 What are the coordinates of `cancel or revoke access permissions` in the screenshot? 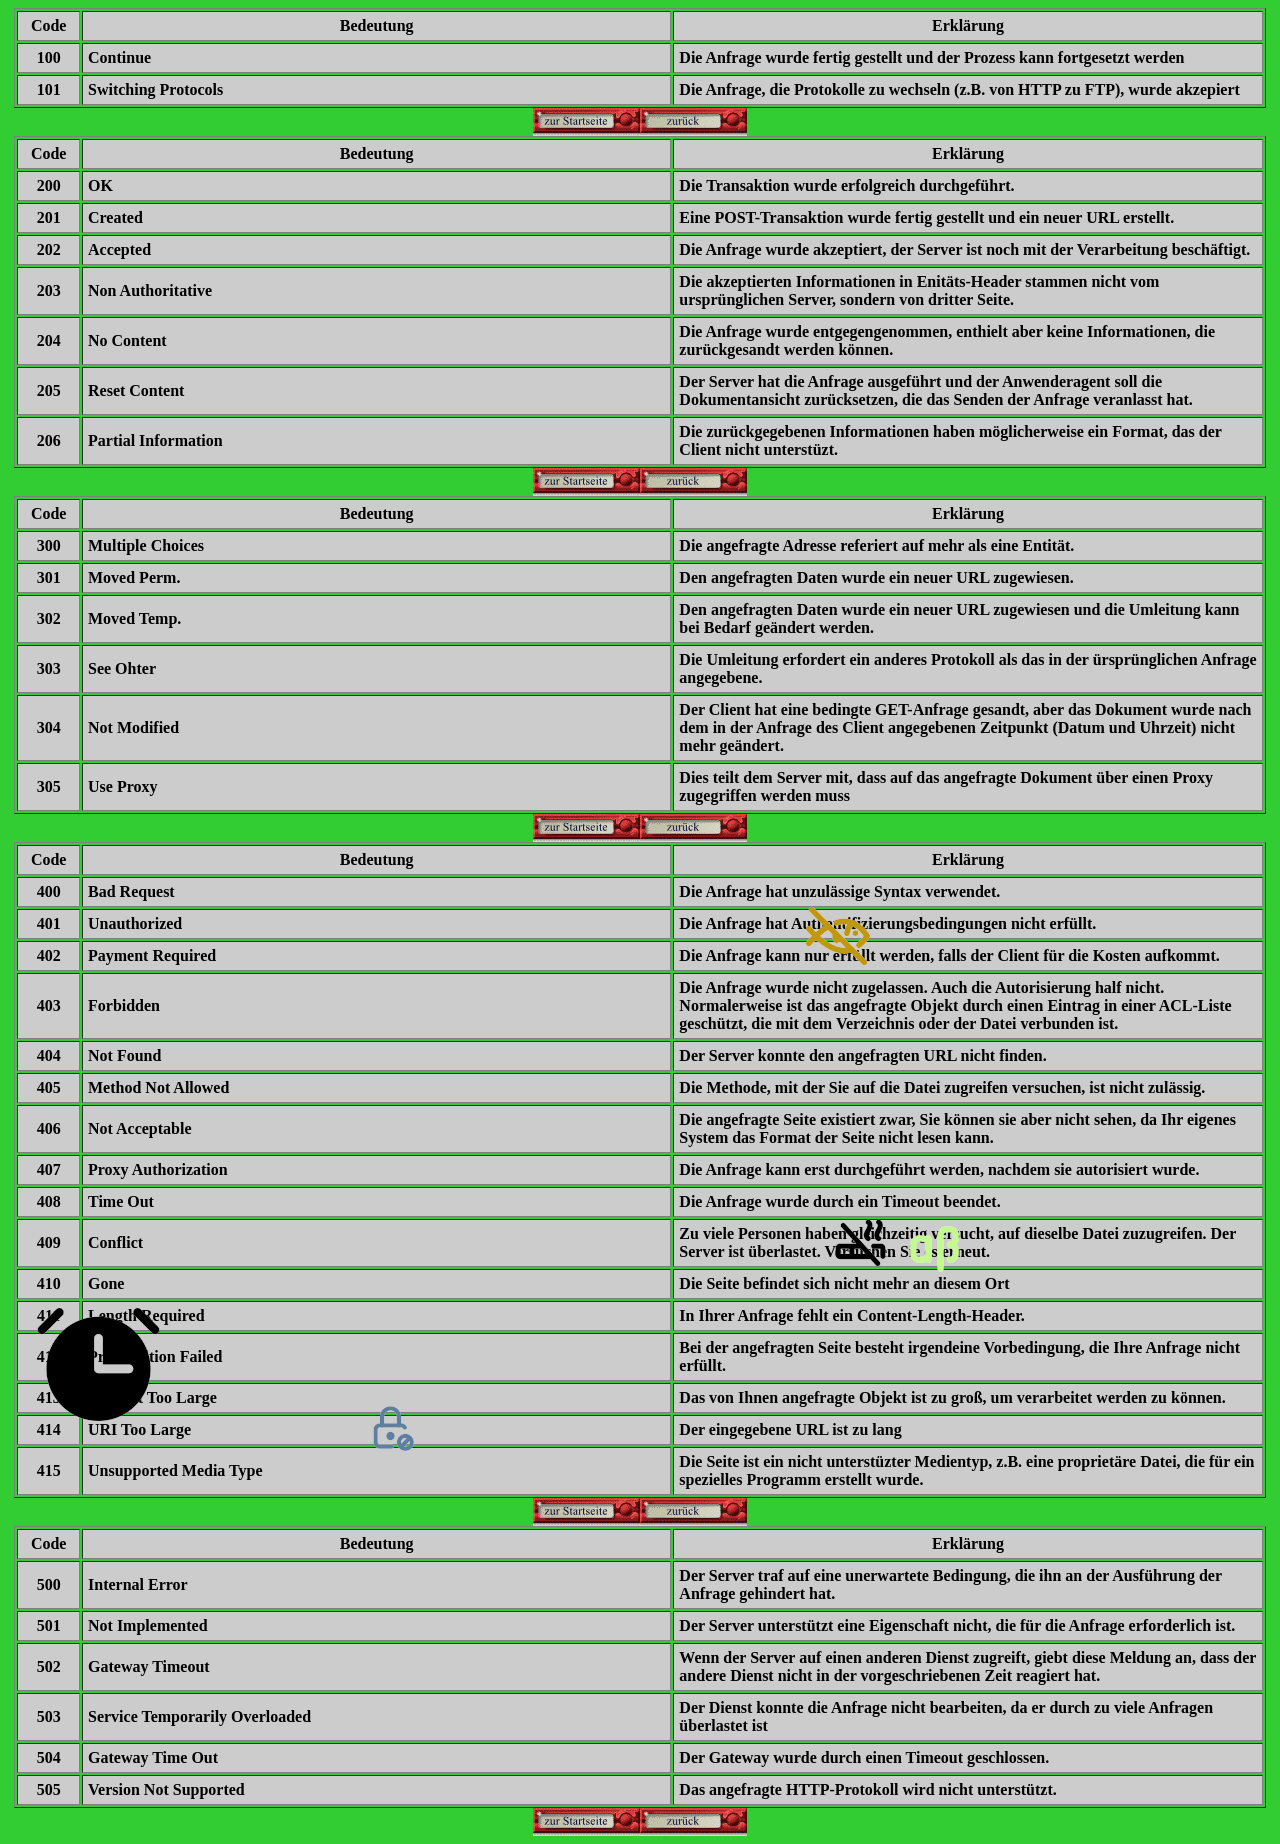 It's located at (390, 1427).